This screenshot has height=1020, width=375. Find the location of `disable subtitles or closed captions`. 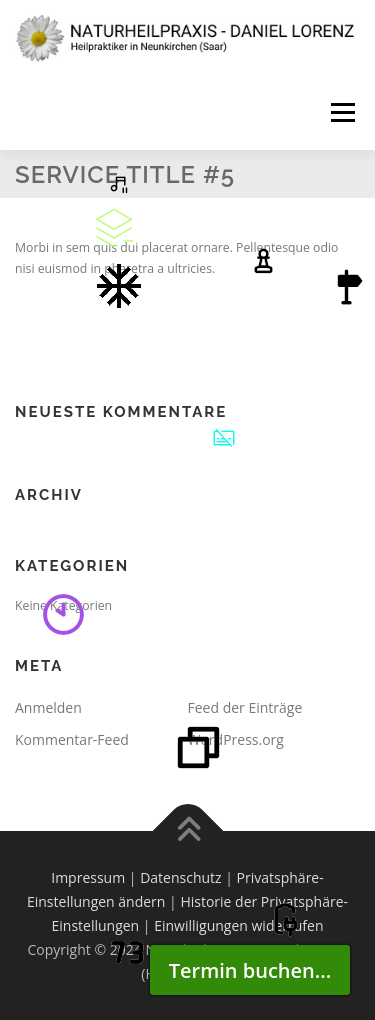

disable subtitles or closed captions is located at coordinates (224, 438).